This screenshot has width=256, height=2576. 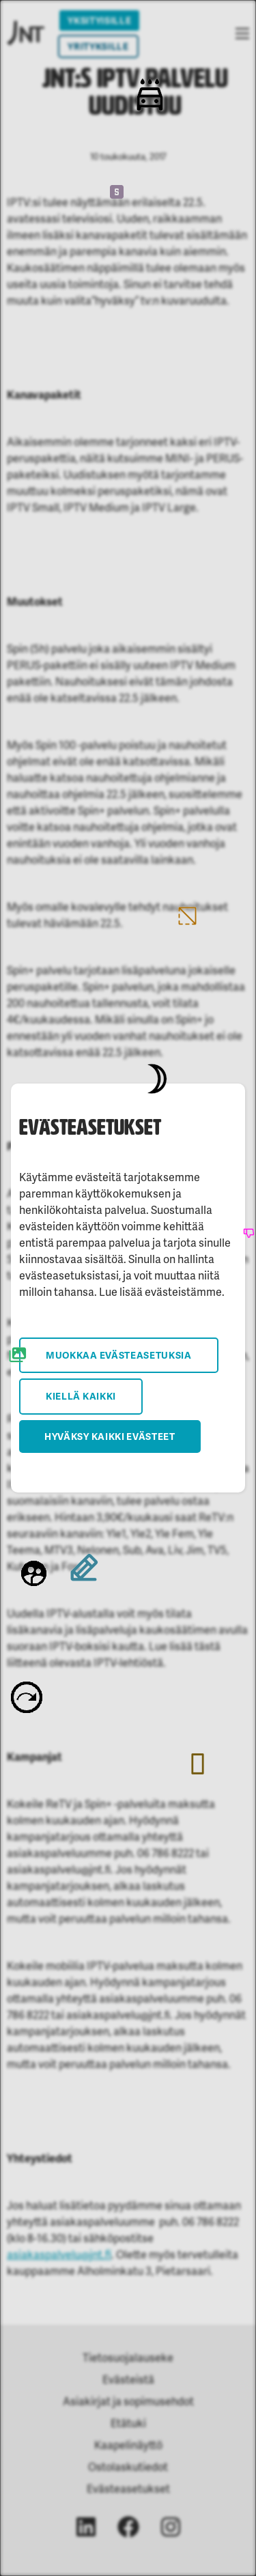 What do you see at coordinates (187, 916) in the screenshot?
I see `invert current selection` at bounding box center [187, 916].